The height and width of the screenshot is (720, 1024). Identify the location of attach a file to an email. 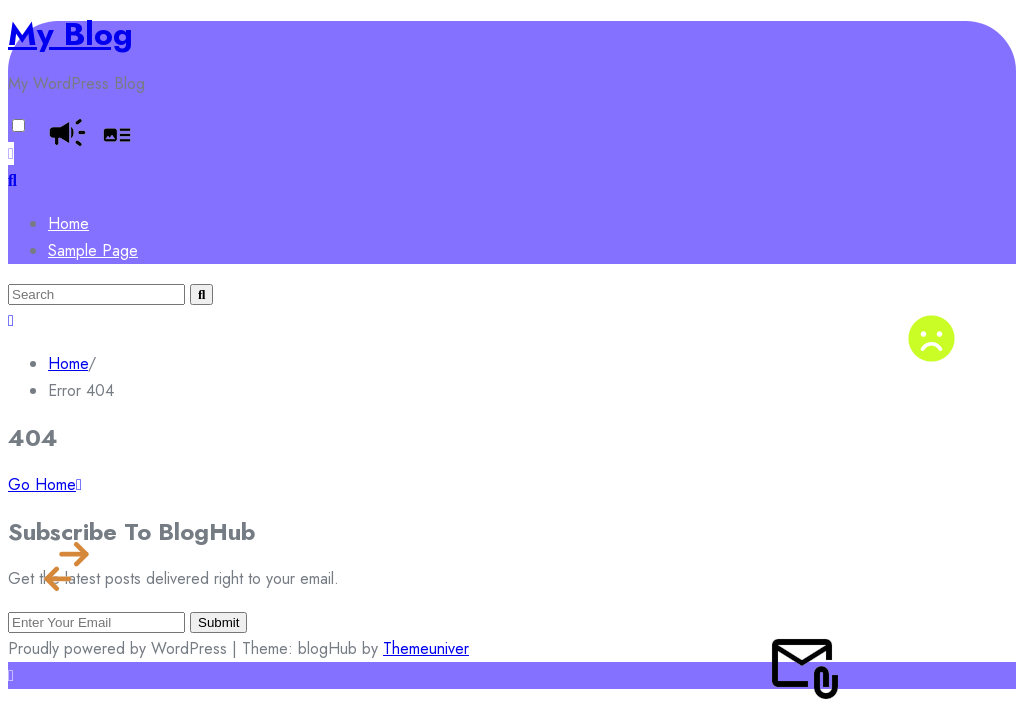
(805, 669).